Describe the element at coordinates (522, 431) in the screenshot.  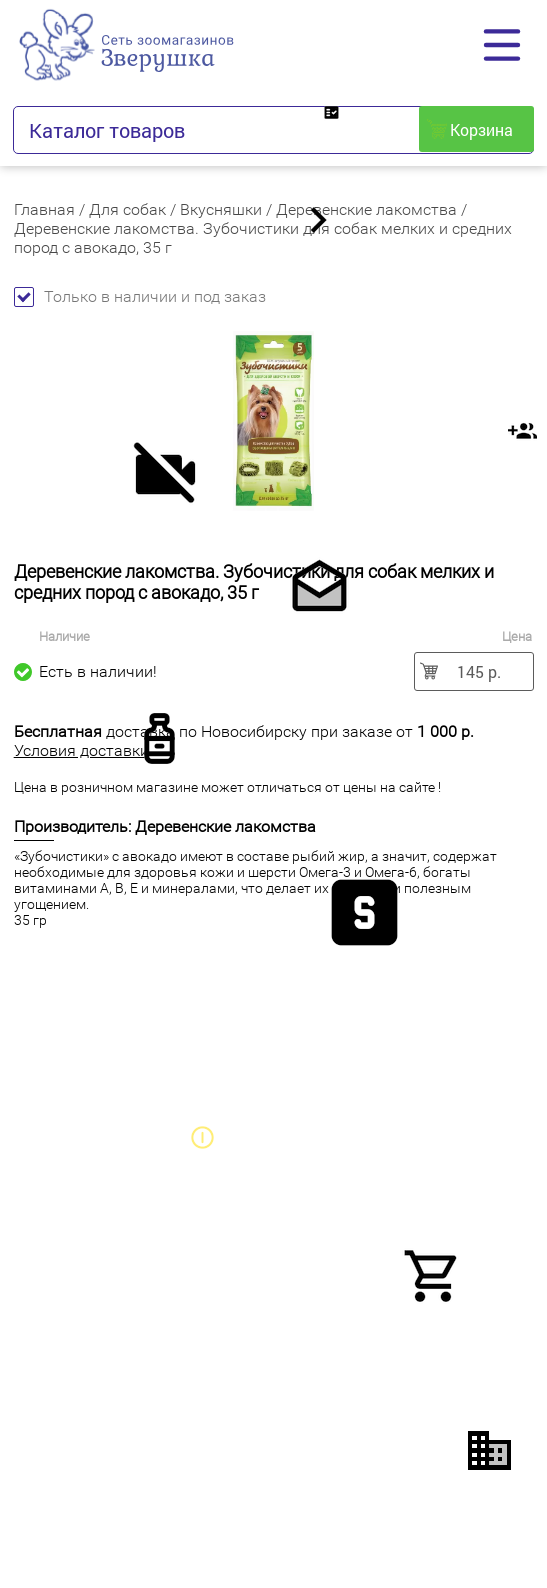
I see `add a new member to a group` at that location.